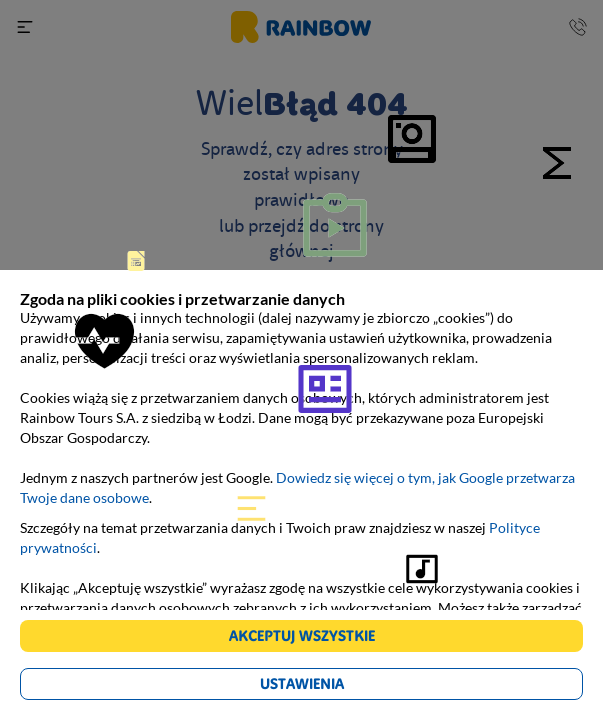 The height and width of the screenshot is (720, 603). Describe the element at coordinates (557, 163) in the screenshot. I see `insert a mathematical sum or formula` at that location.